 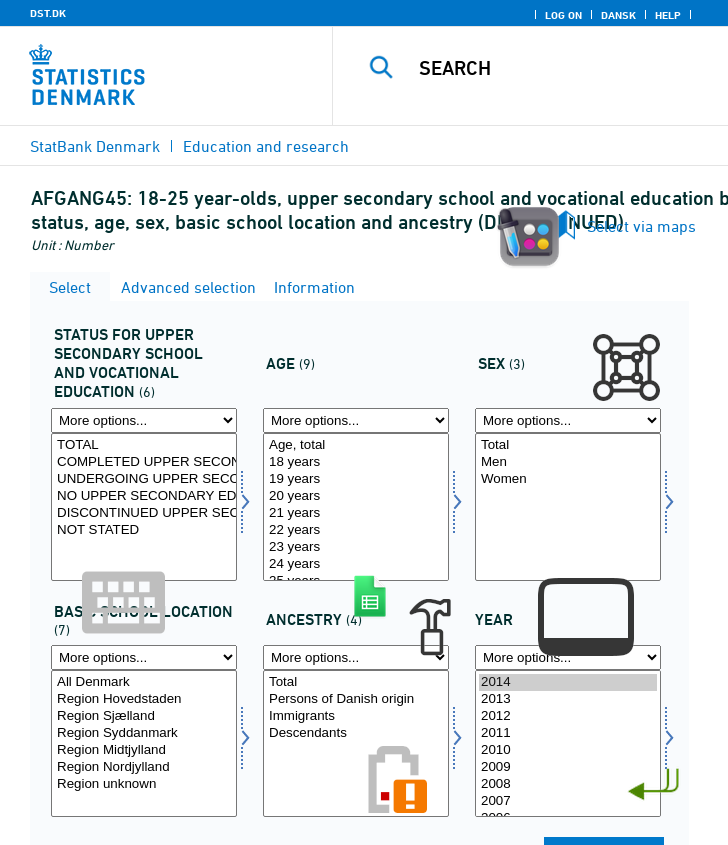 I want to click on open gnome boxes virtual machine manager, so click(x=626, y=367).